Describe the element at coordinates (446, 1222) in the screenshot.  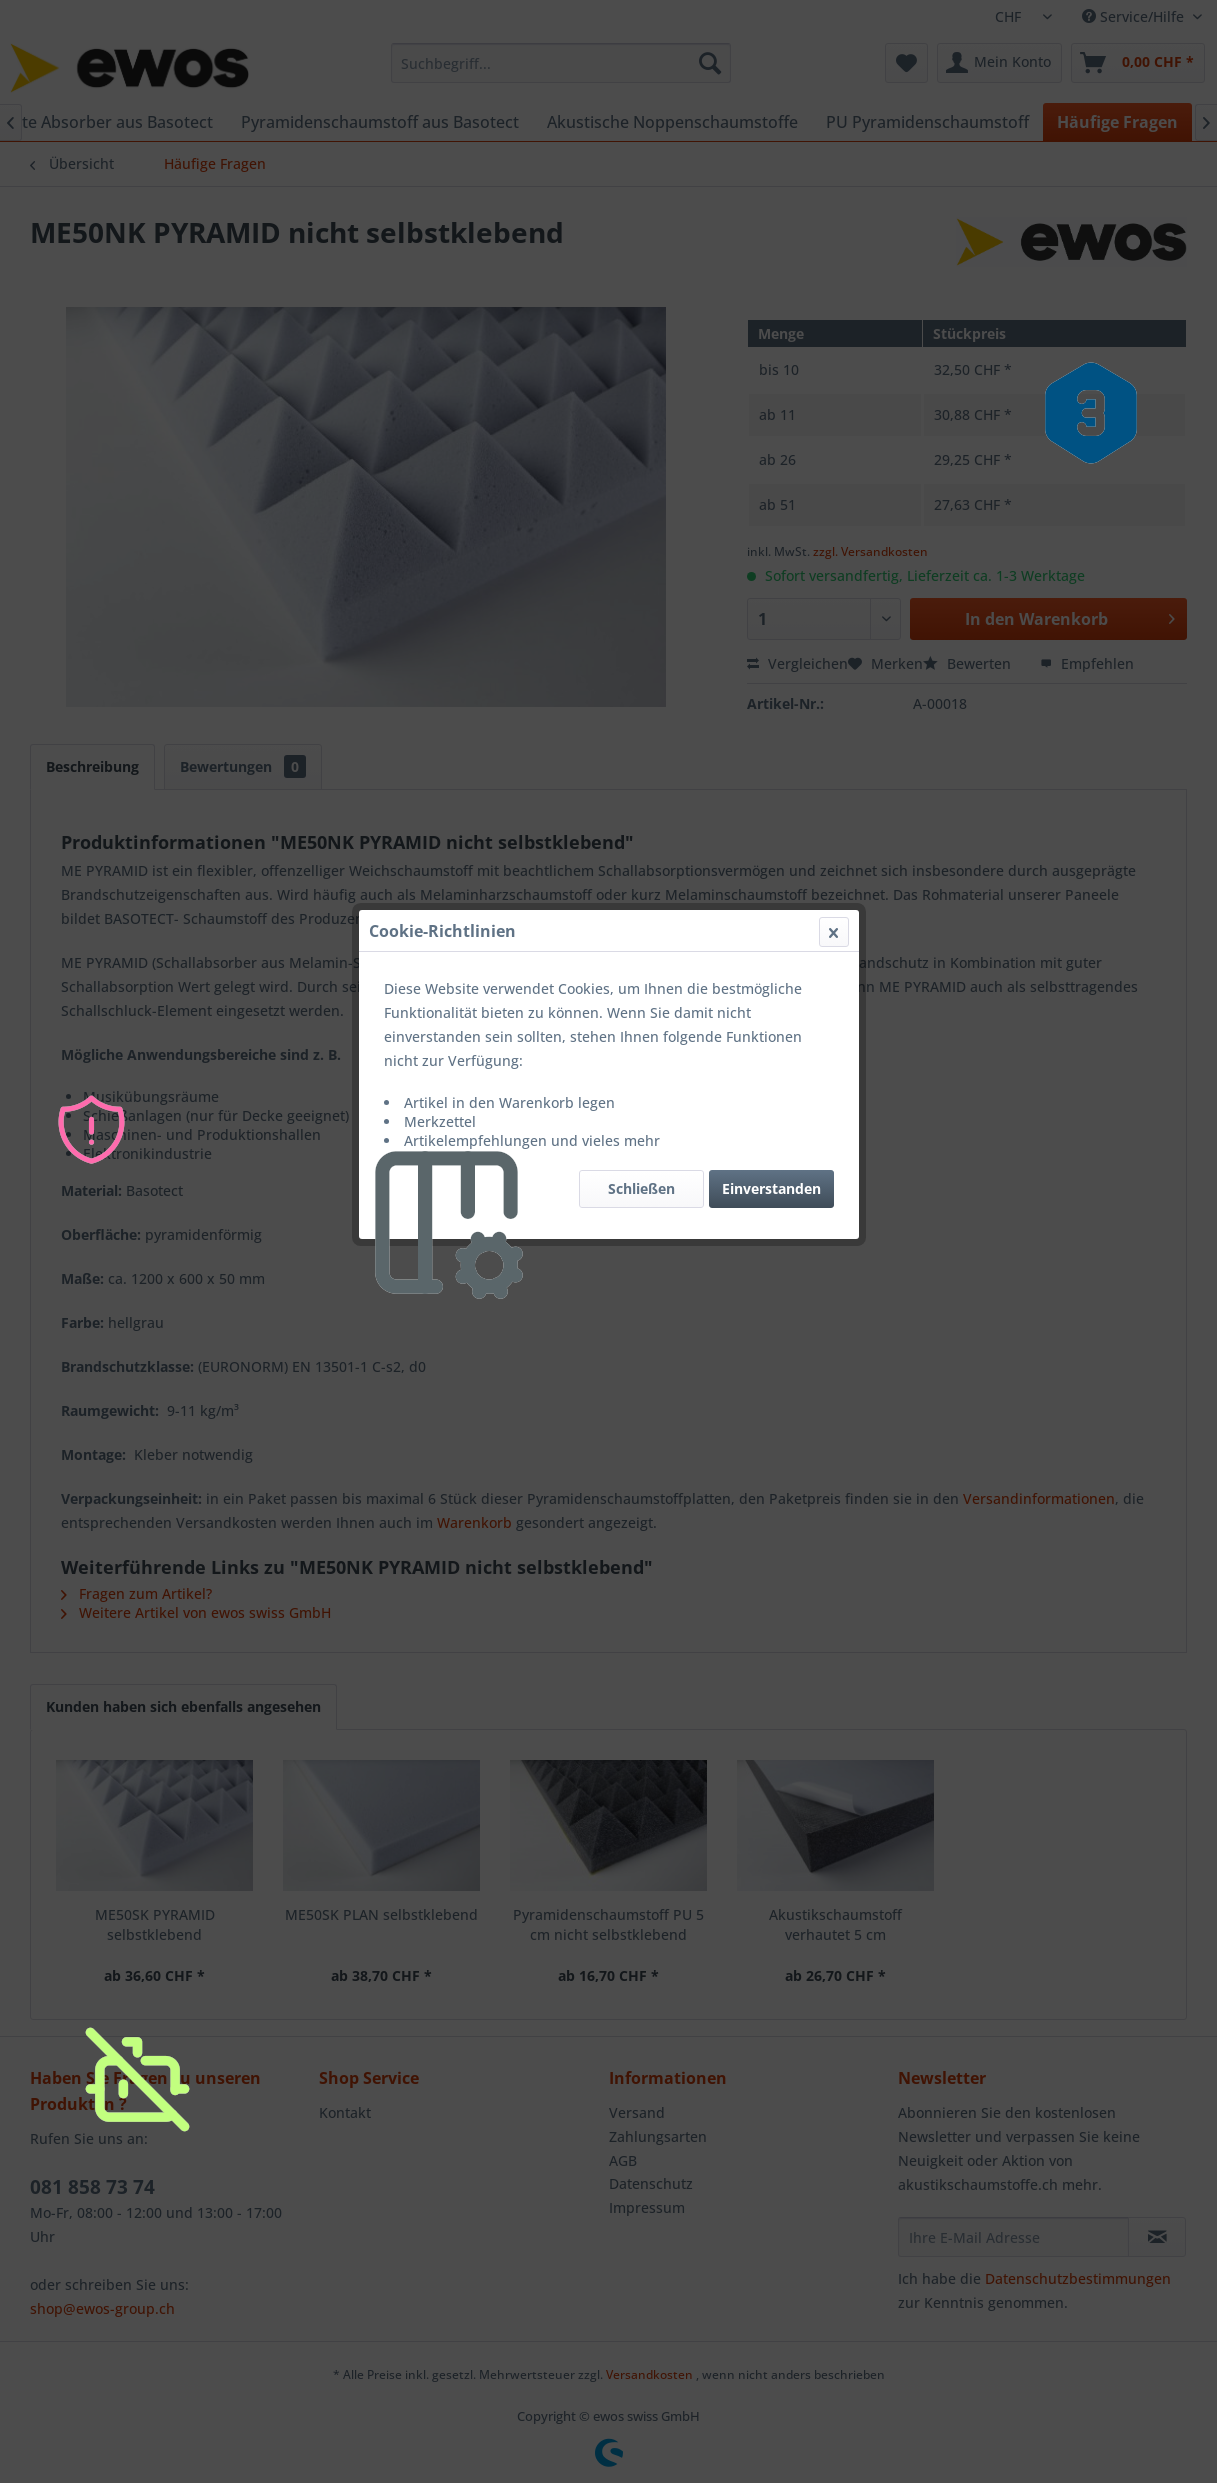
I see `configure column layout settings` at that location.